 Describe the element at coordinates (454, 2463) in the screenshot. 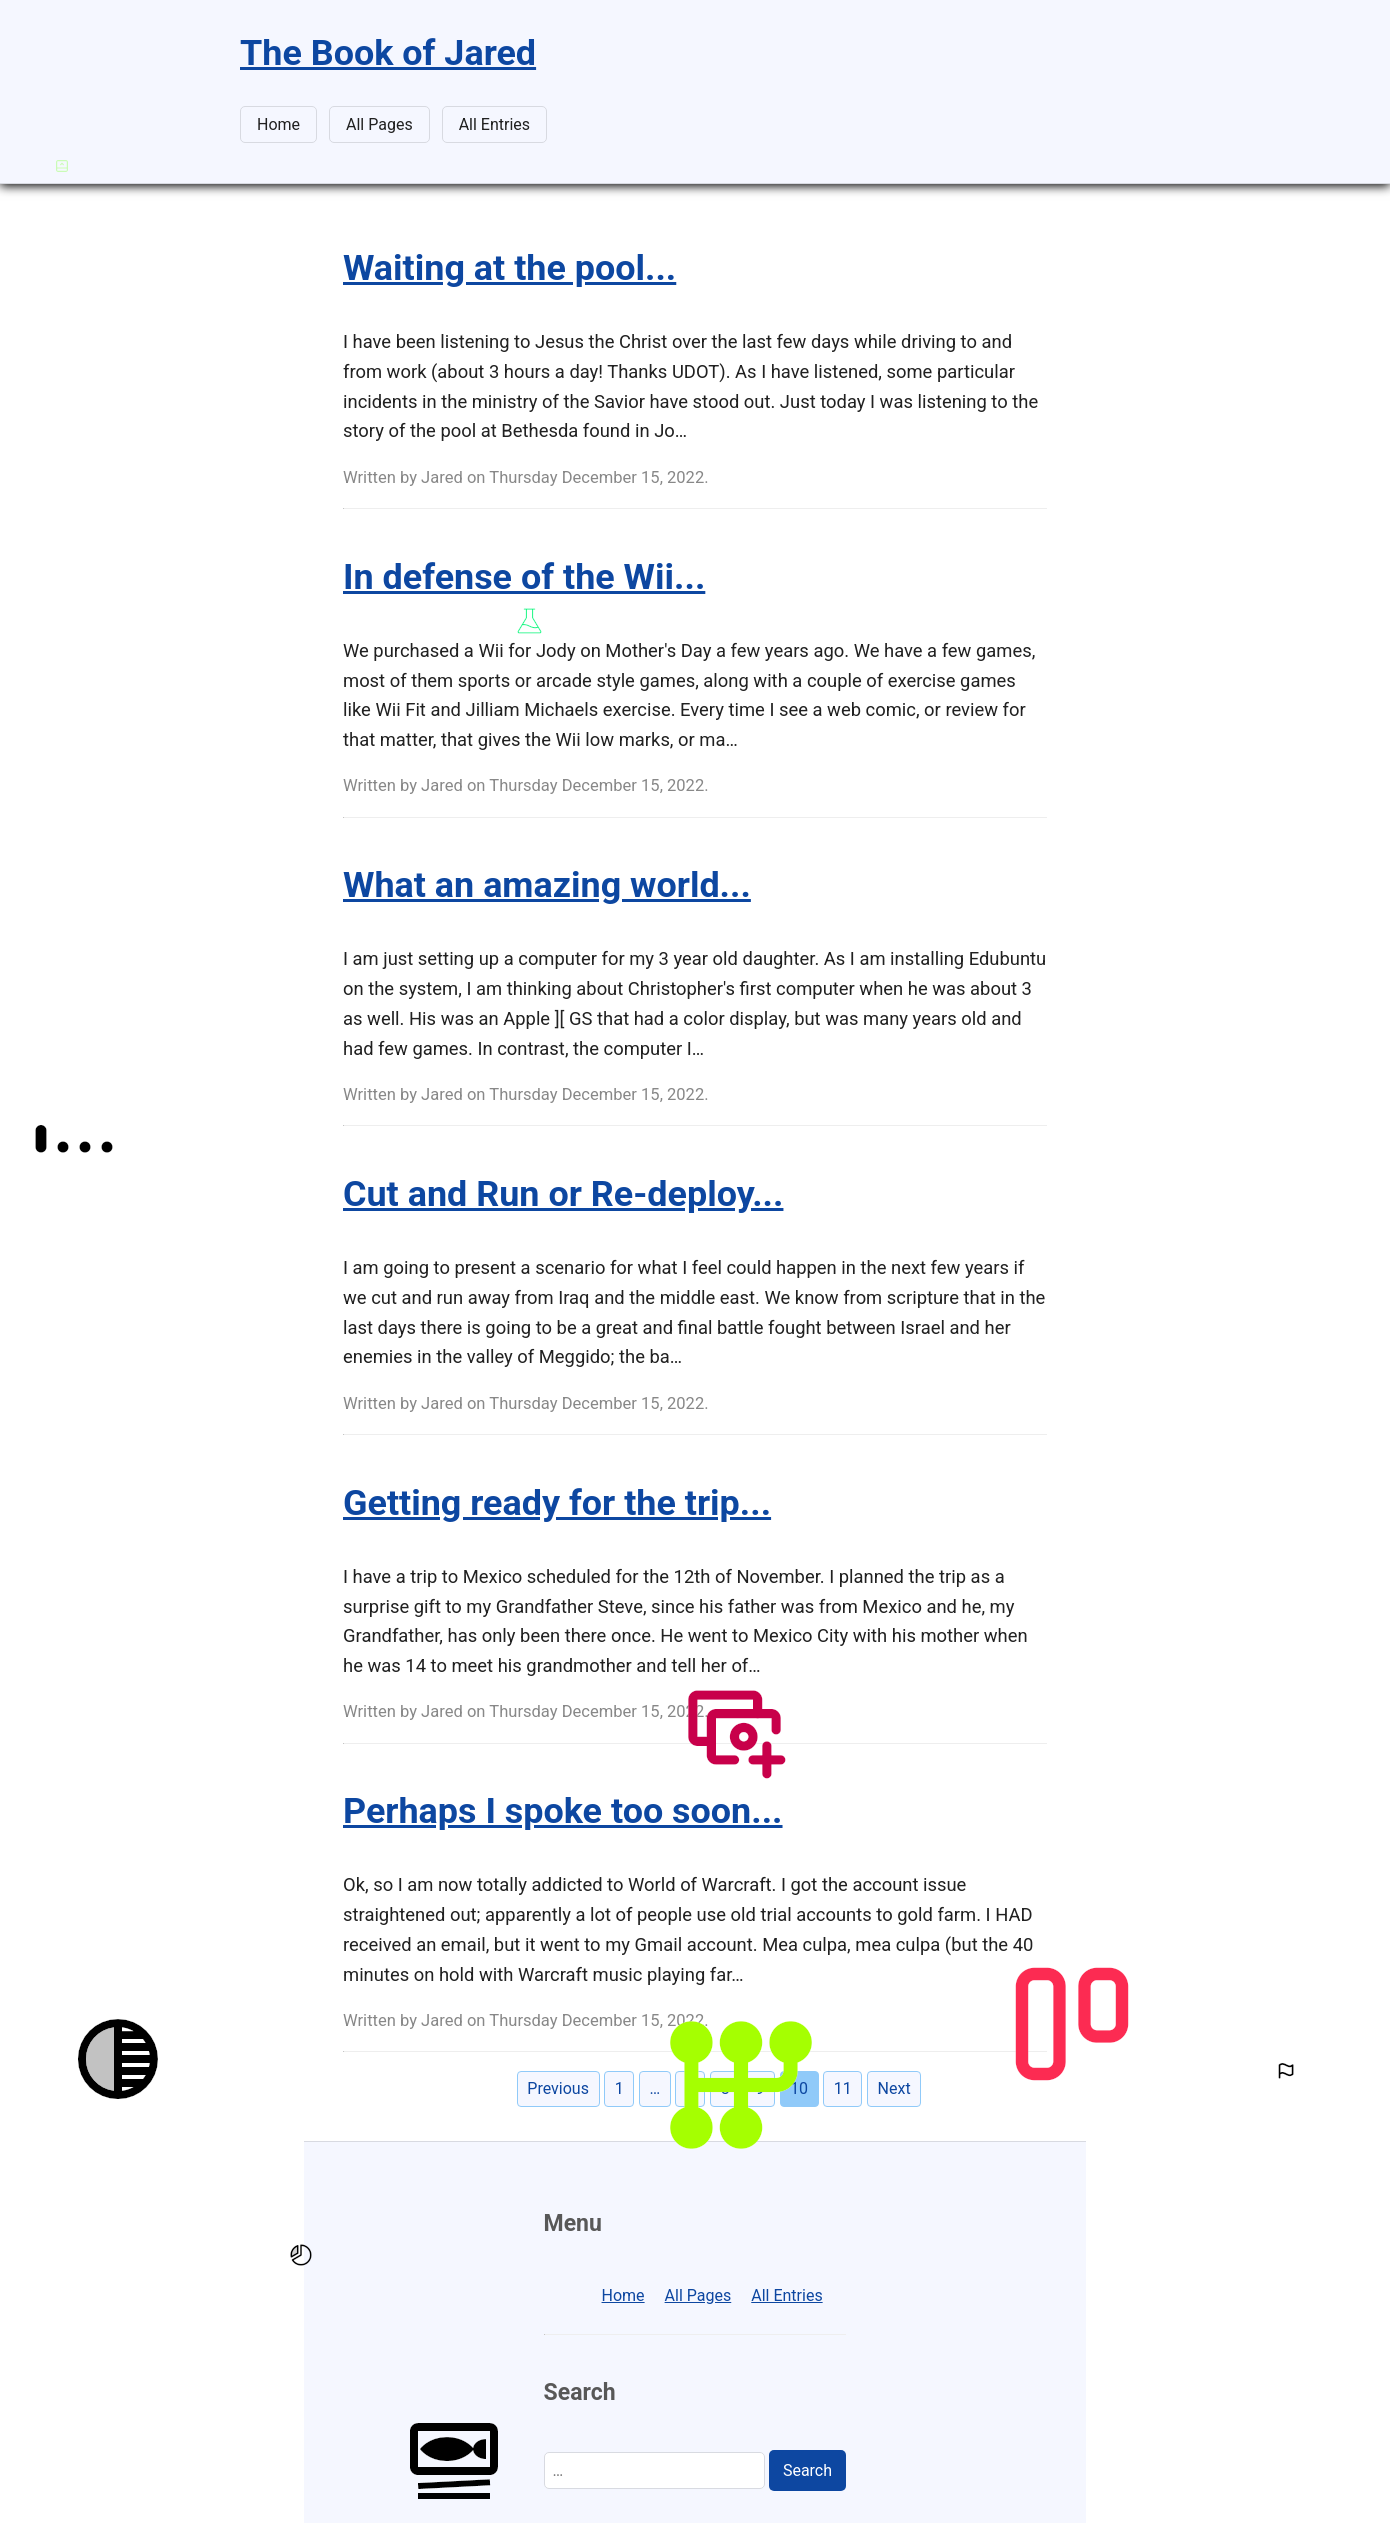

I see `view set meal or combo options` at that location.